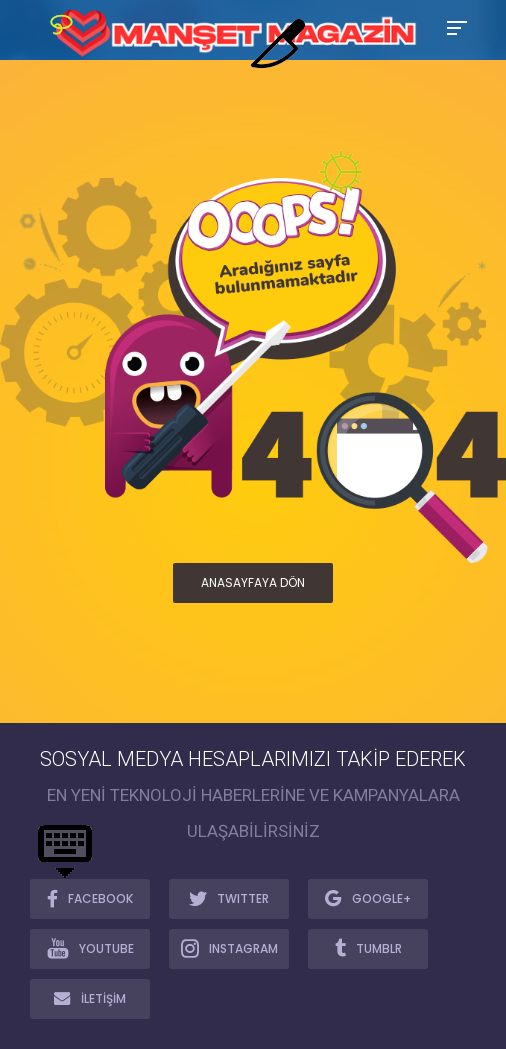 The height and width of the screenshot is (1049, 506). I want to click on select objects using freehand drawing, so click(61, 23).